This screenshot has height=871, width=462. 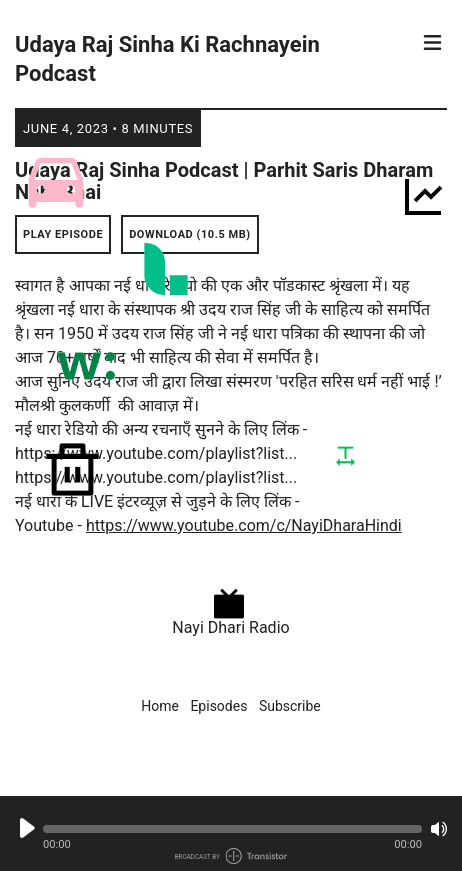 What do you see at coordinates (166, 269) in the screenshot?
I see `logstash data processing pipeline logo` at bounding box center [166, 269].